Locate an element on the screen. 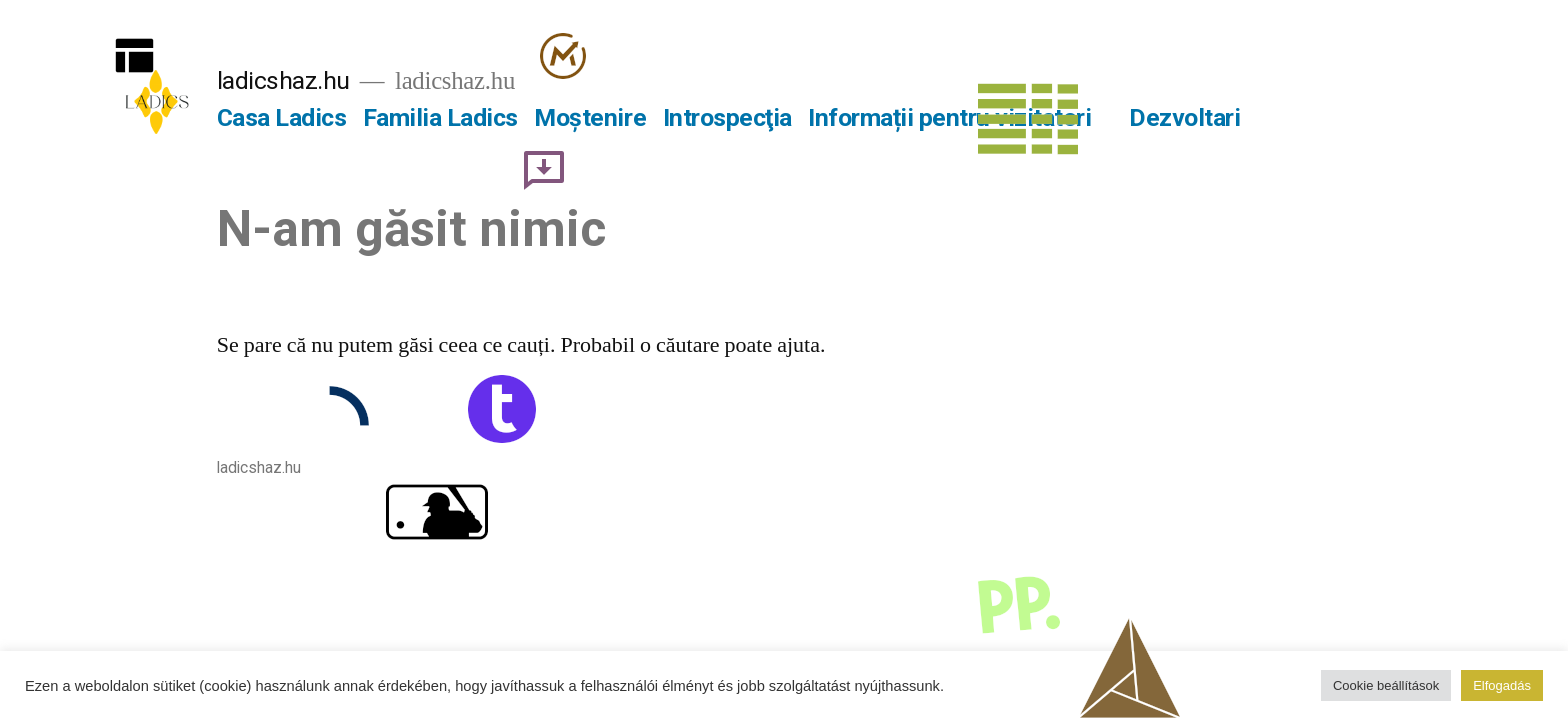 This screenshot has width=1568, height=720. open Mautic marketing automation platform is located at coordinates (563, 56).